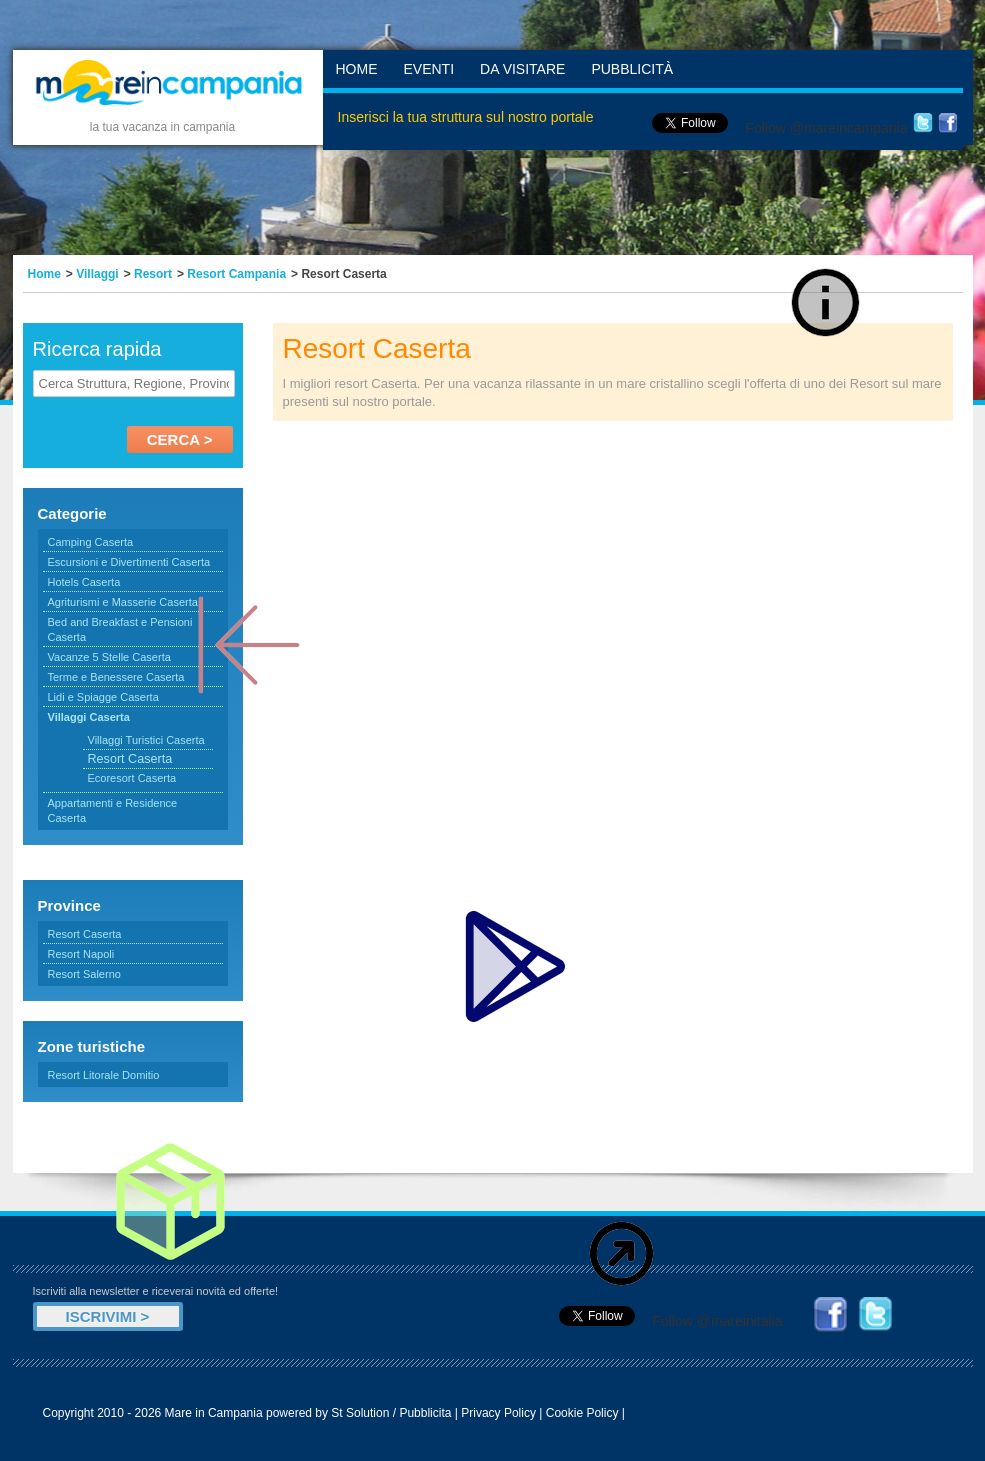  I want to click on open the google play store, so click(505, 966).